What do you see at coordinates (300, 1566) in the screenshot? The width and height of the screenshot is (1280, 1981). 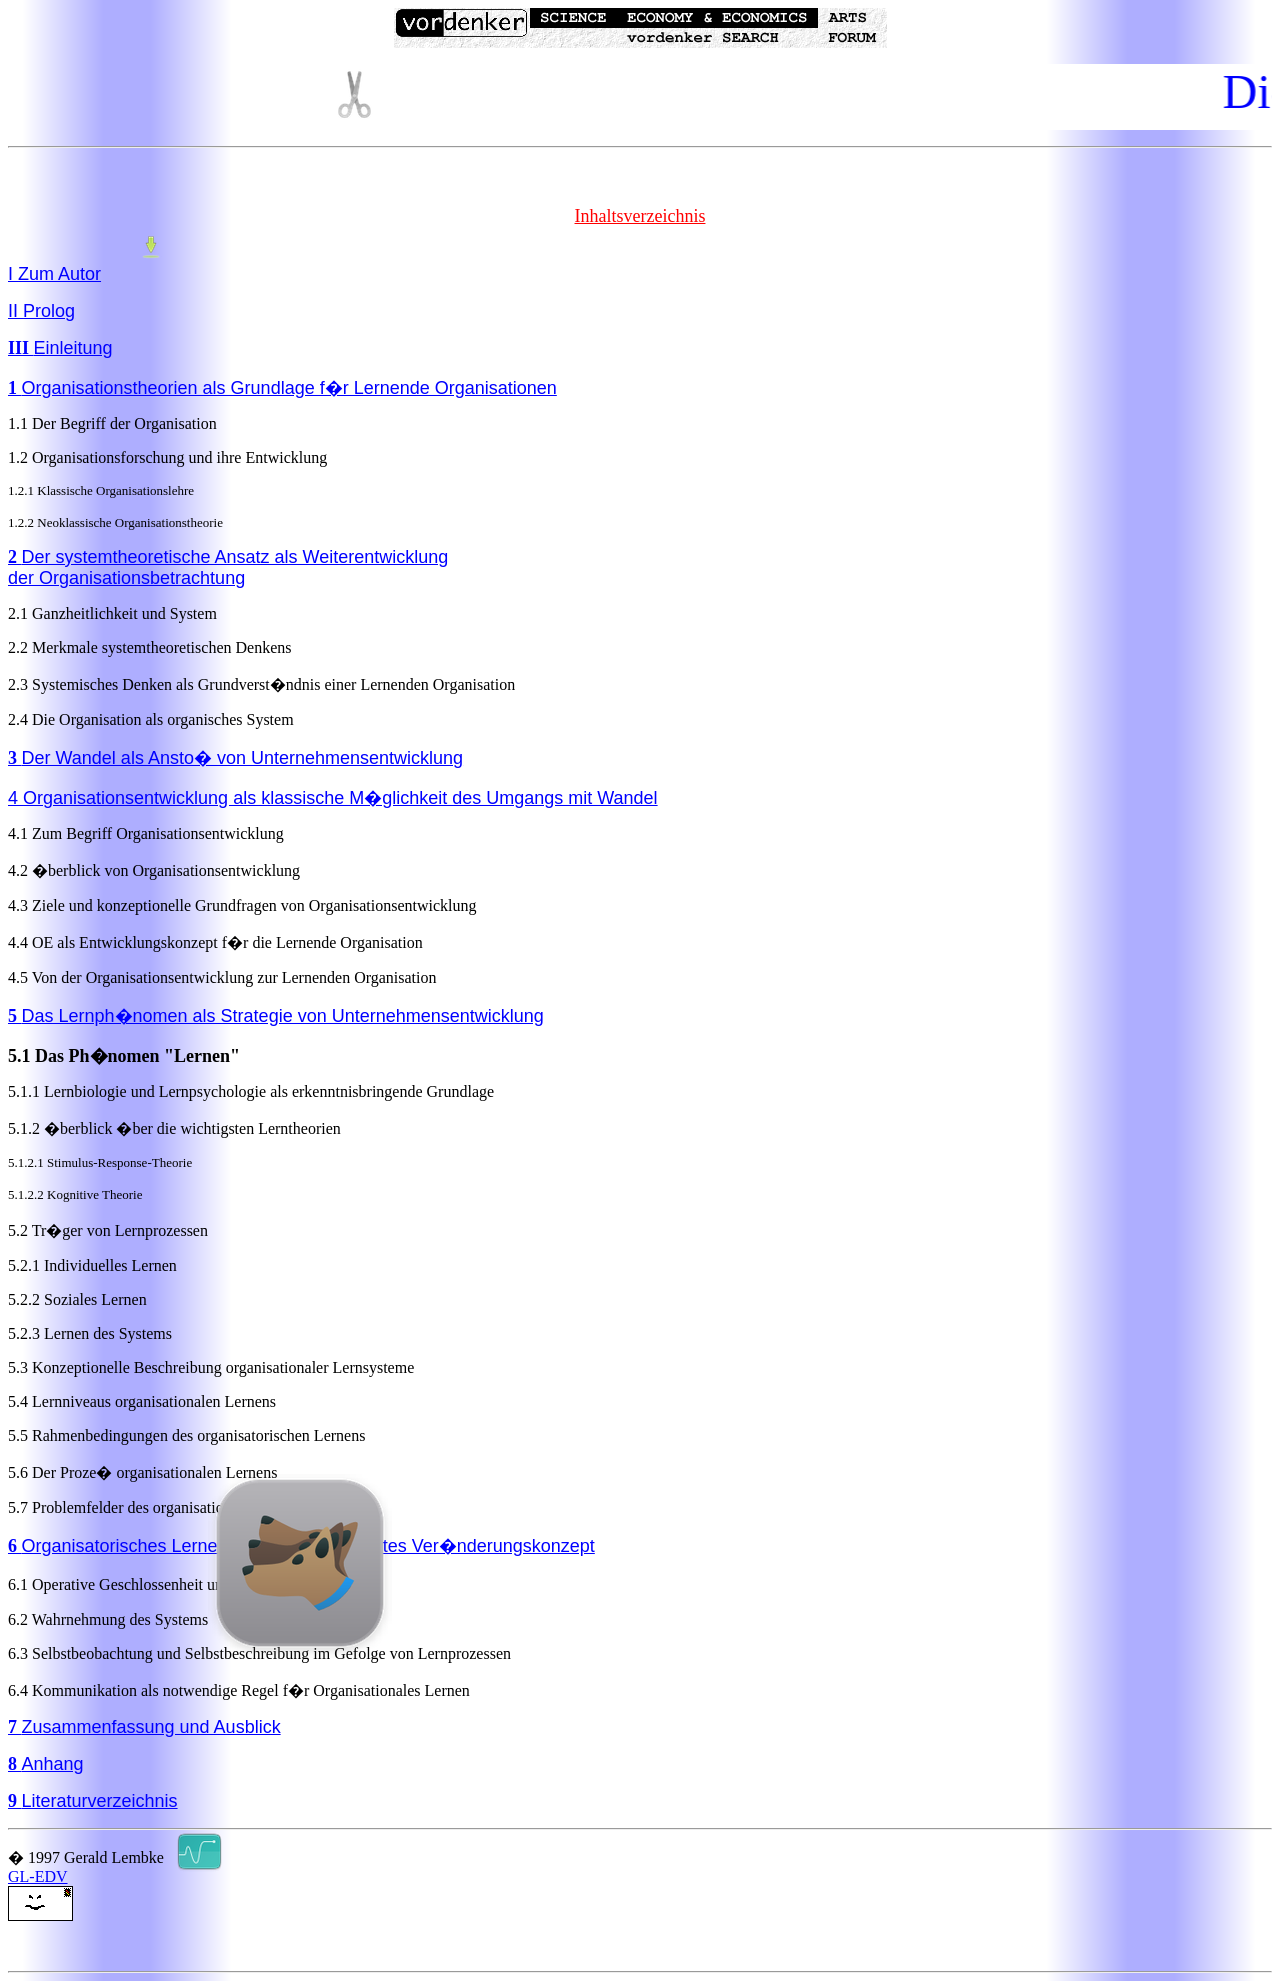 I see `open kerberos authentication settings` at bounding box center [300, 1566].